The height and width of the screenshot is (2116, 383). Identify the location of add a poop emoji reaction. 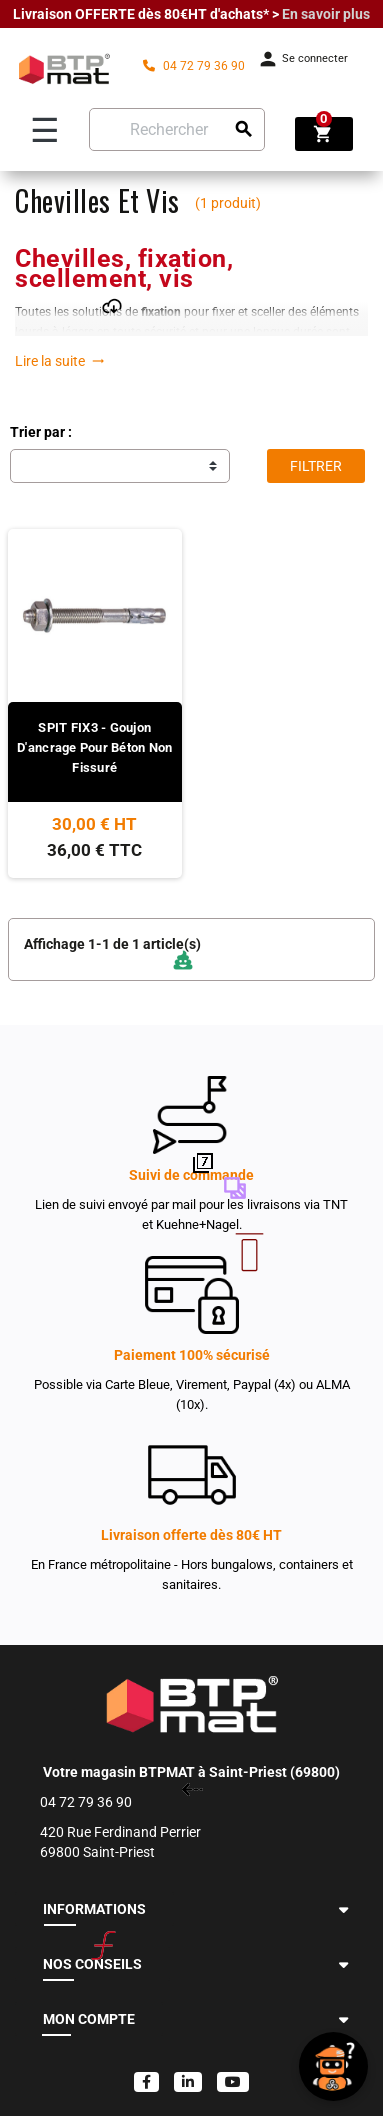
(183, 960).